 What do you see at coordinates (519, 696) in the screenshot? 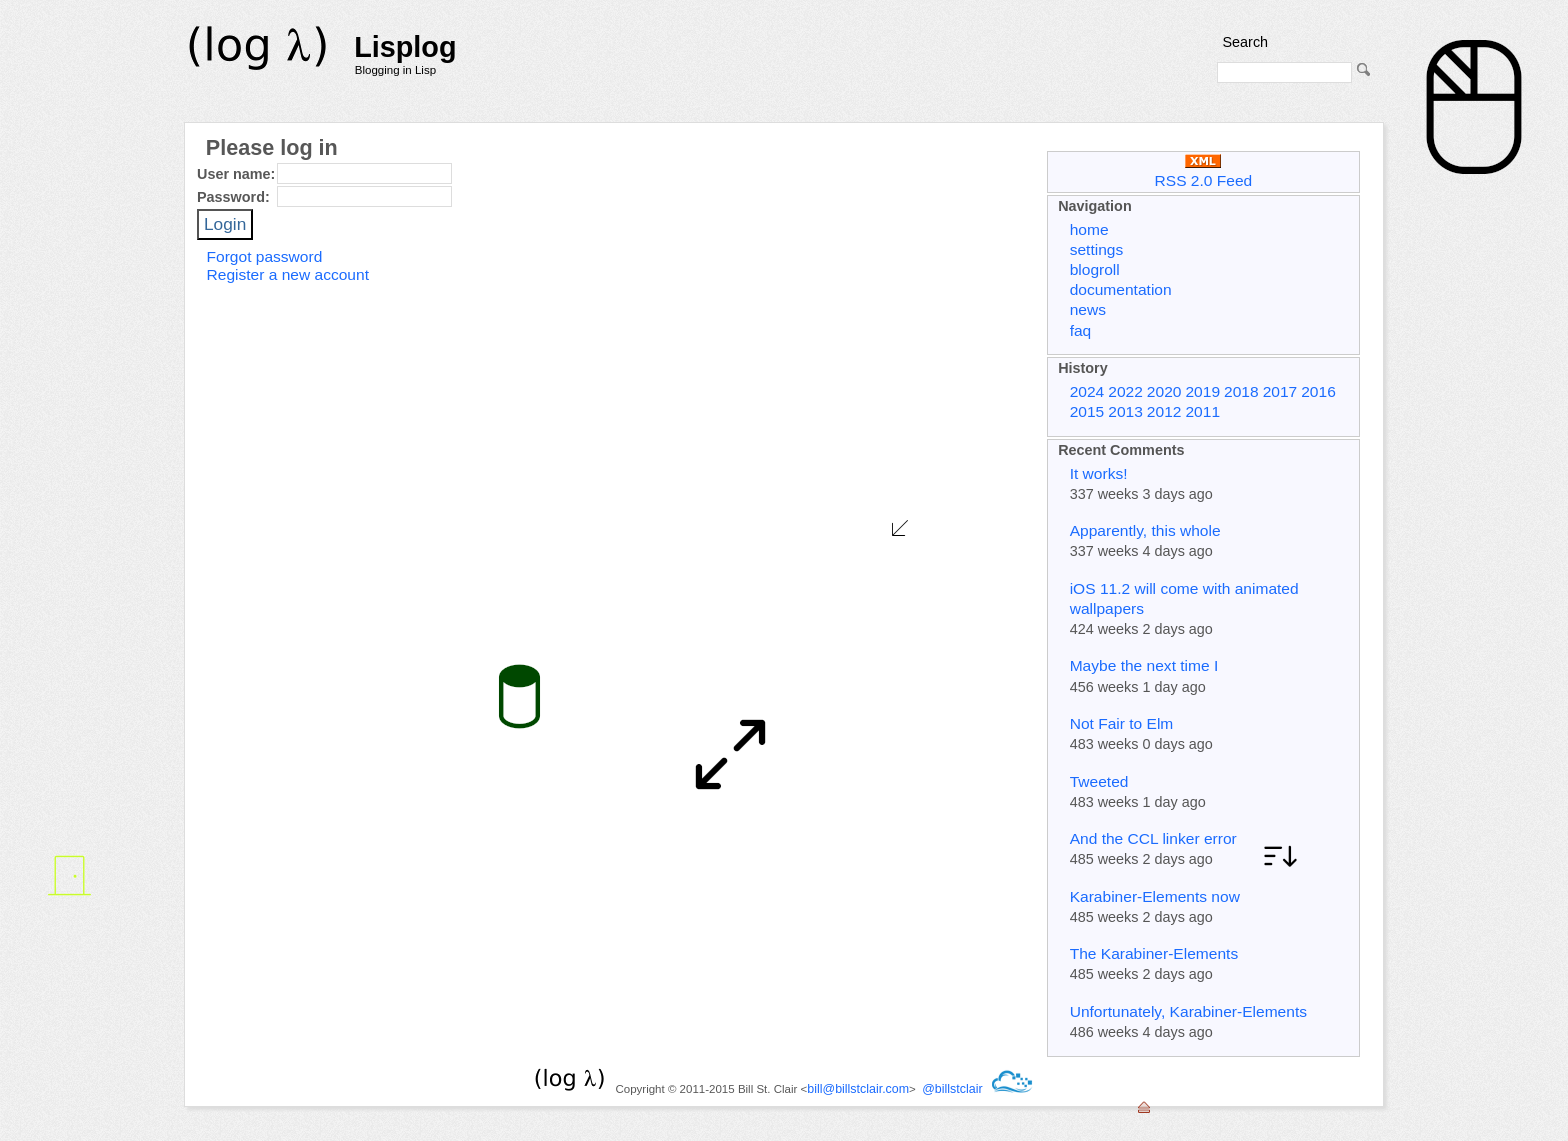
I see `represents a database or data storage` at bounding box center [519, 696].